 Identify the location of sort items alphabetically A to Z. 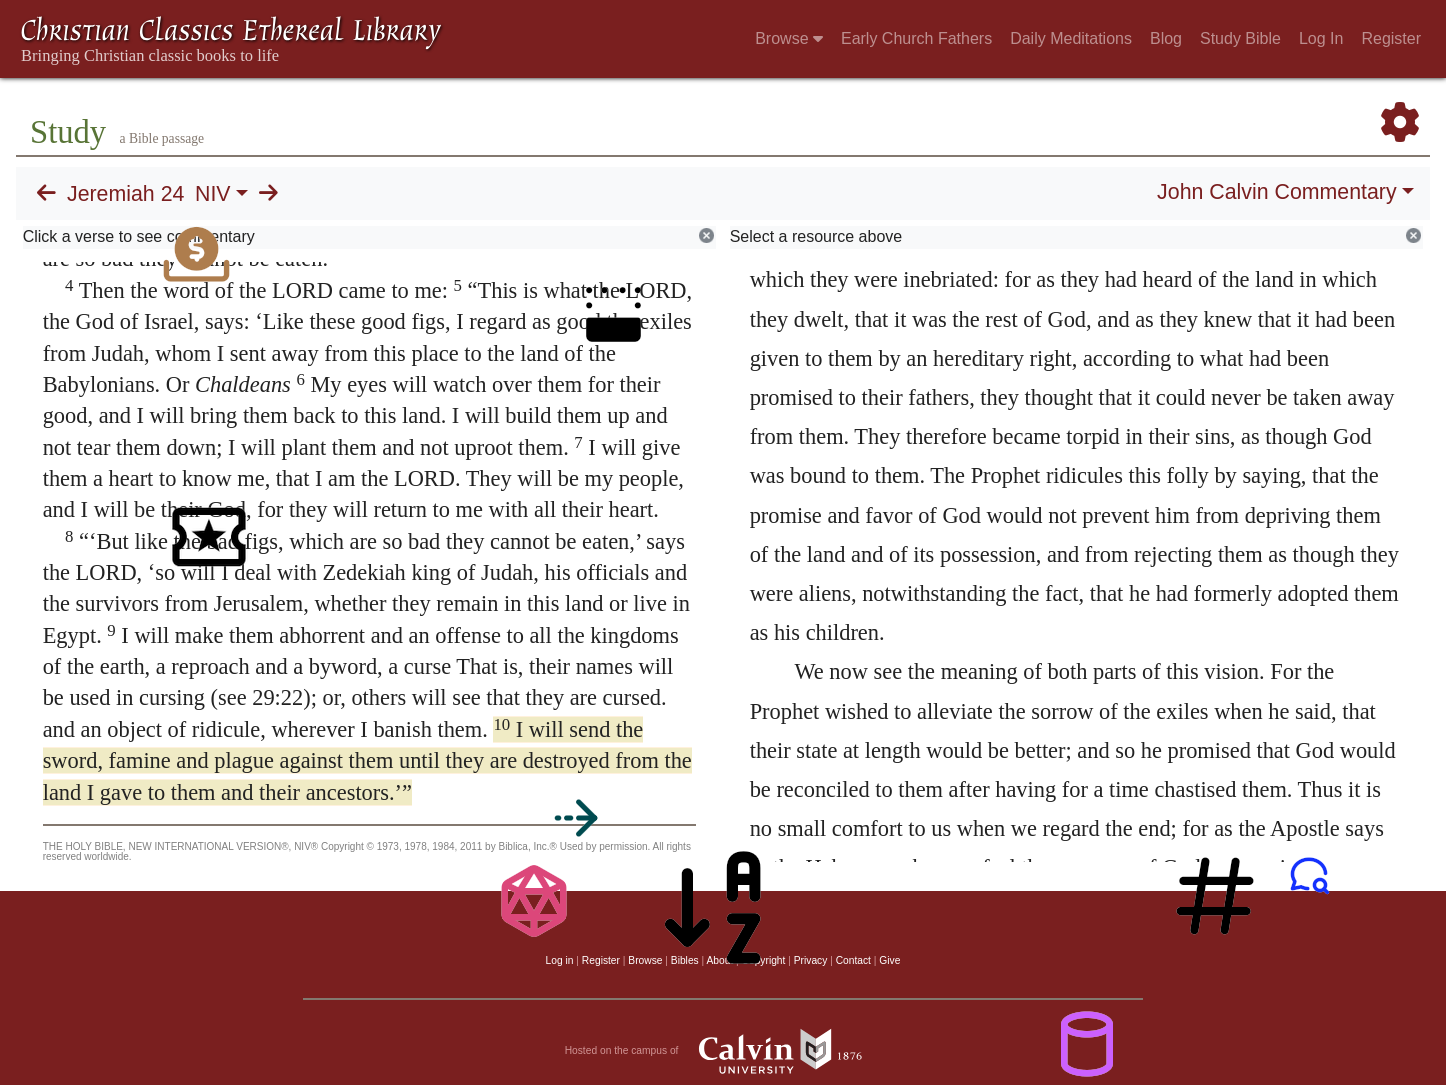
(715, 907).